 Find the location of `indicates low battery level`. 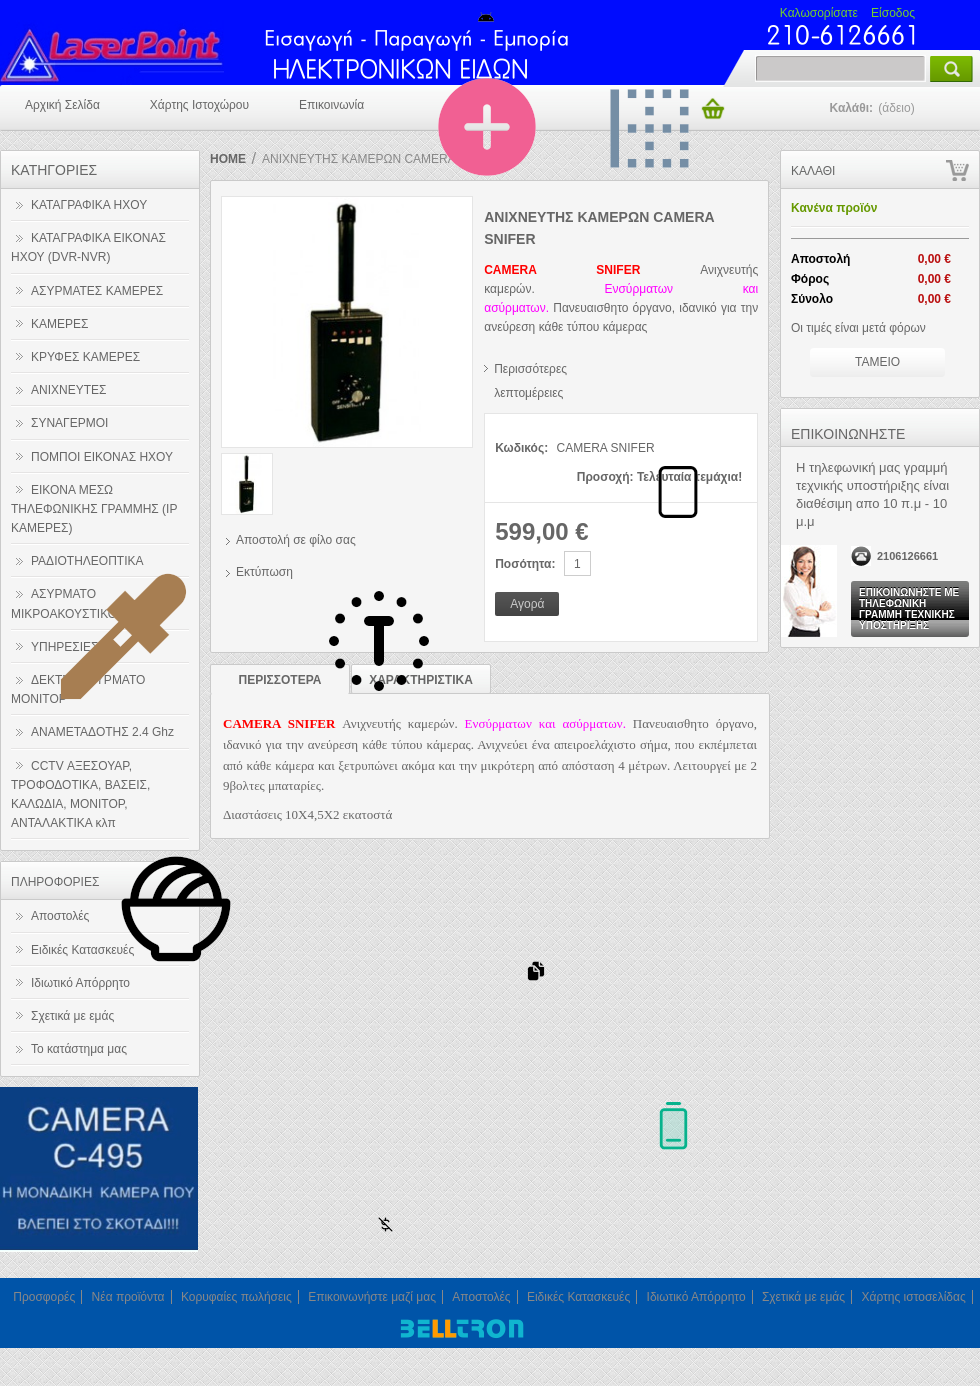

indicates low battery level is located at coordinates (673, 1126).